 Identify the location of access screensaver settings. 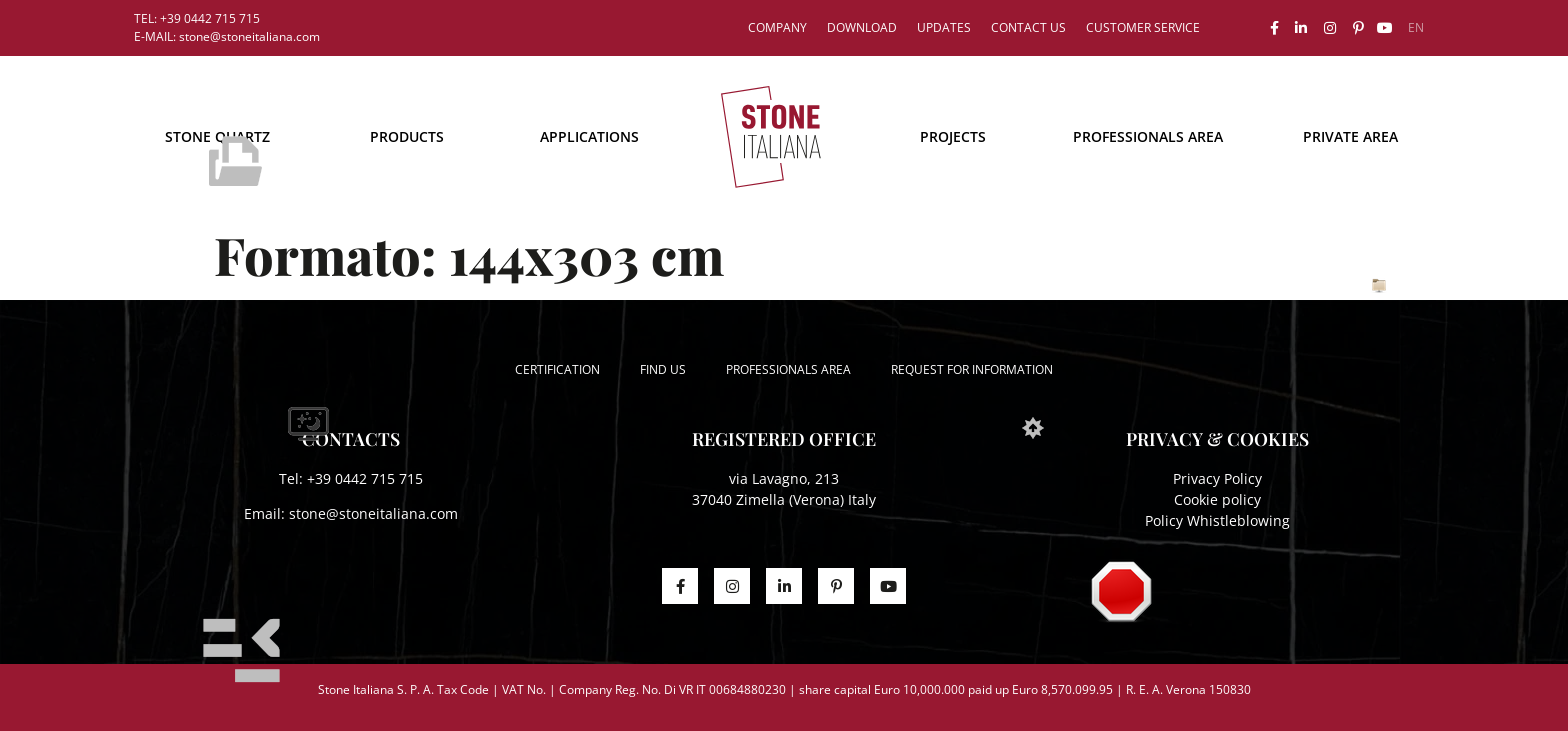
(308, 422).